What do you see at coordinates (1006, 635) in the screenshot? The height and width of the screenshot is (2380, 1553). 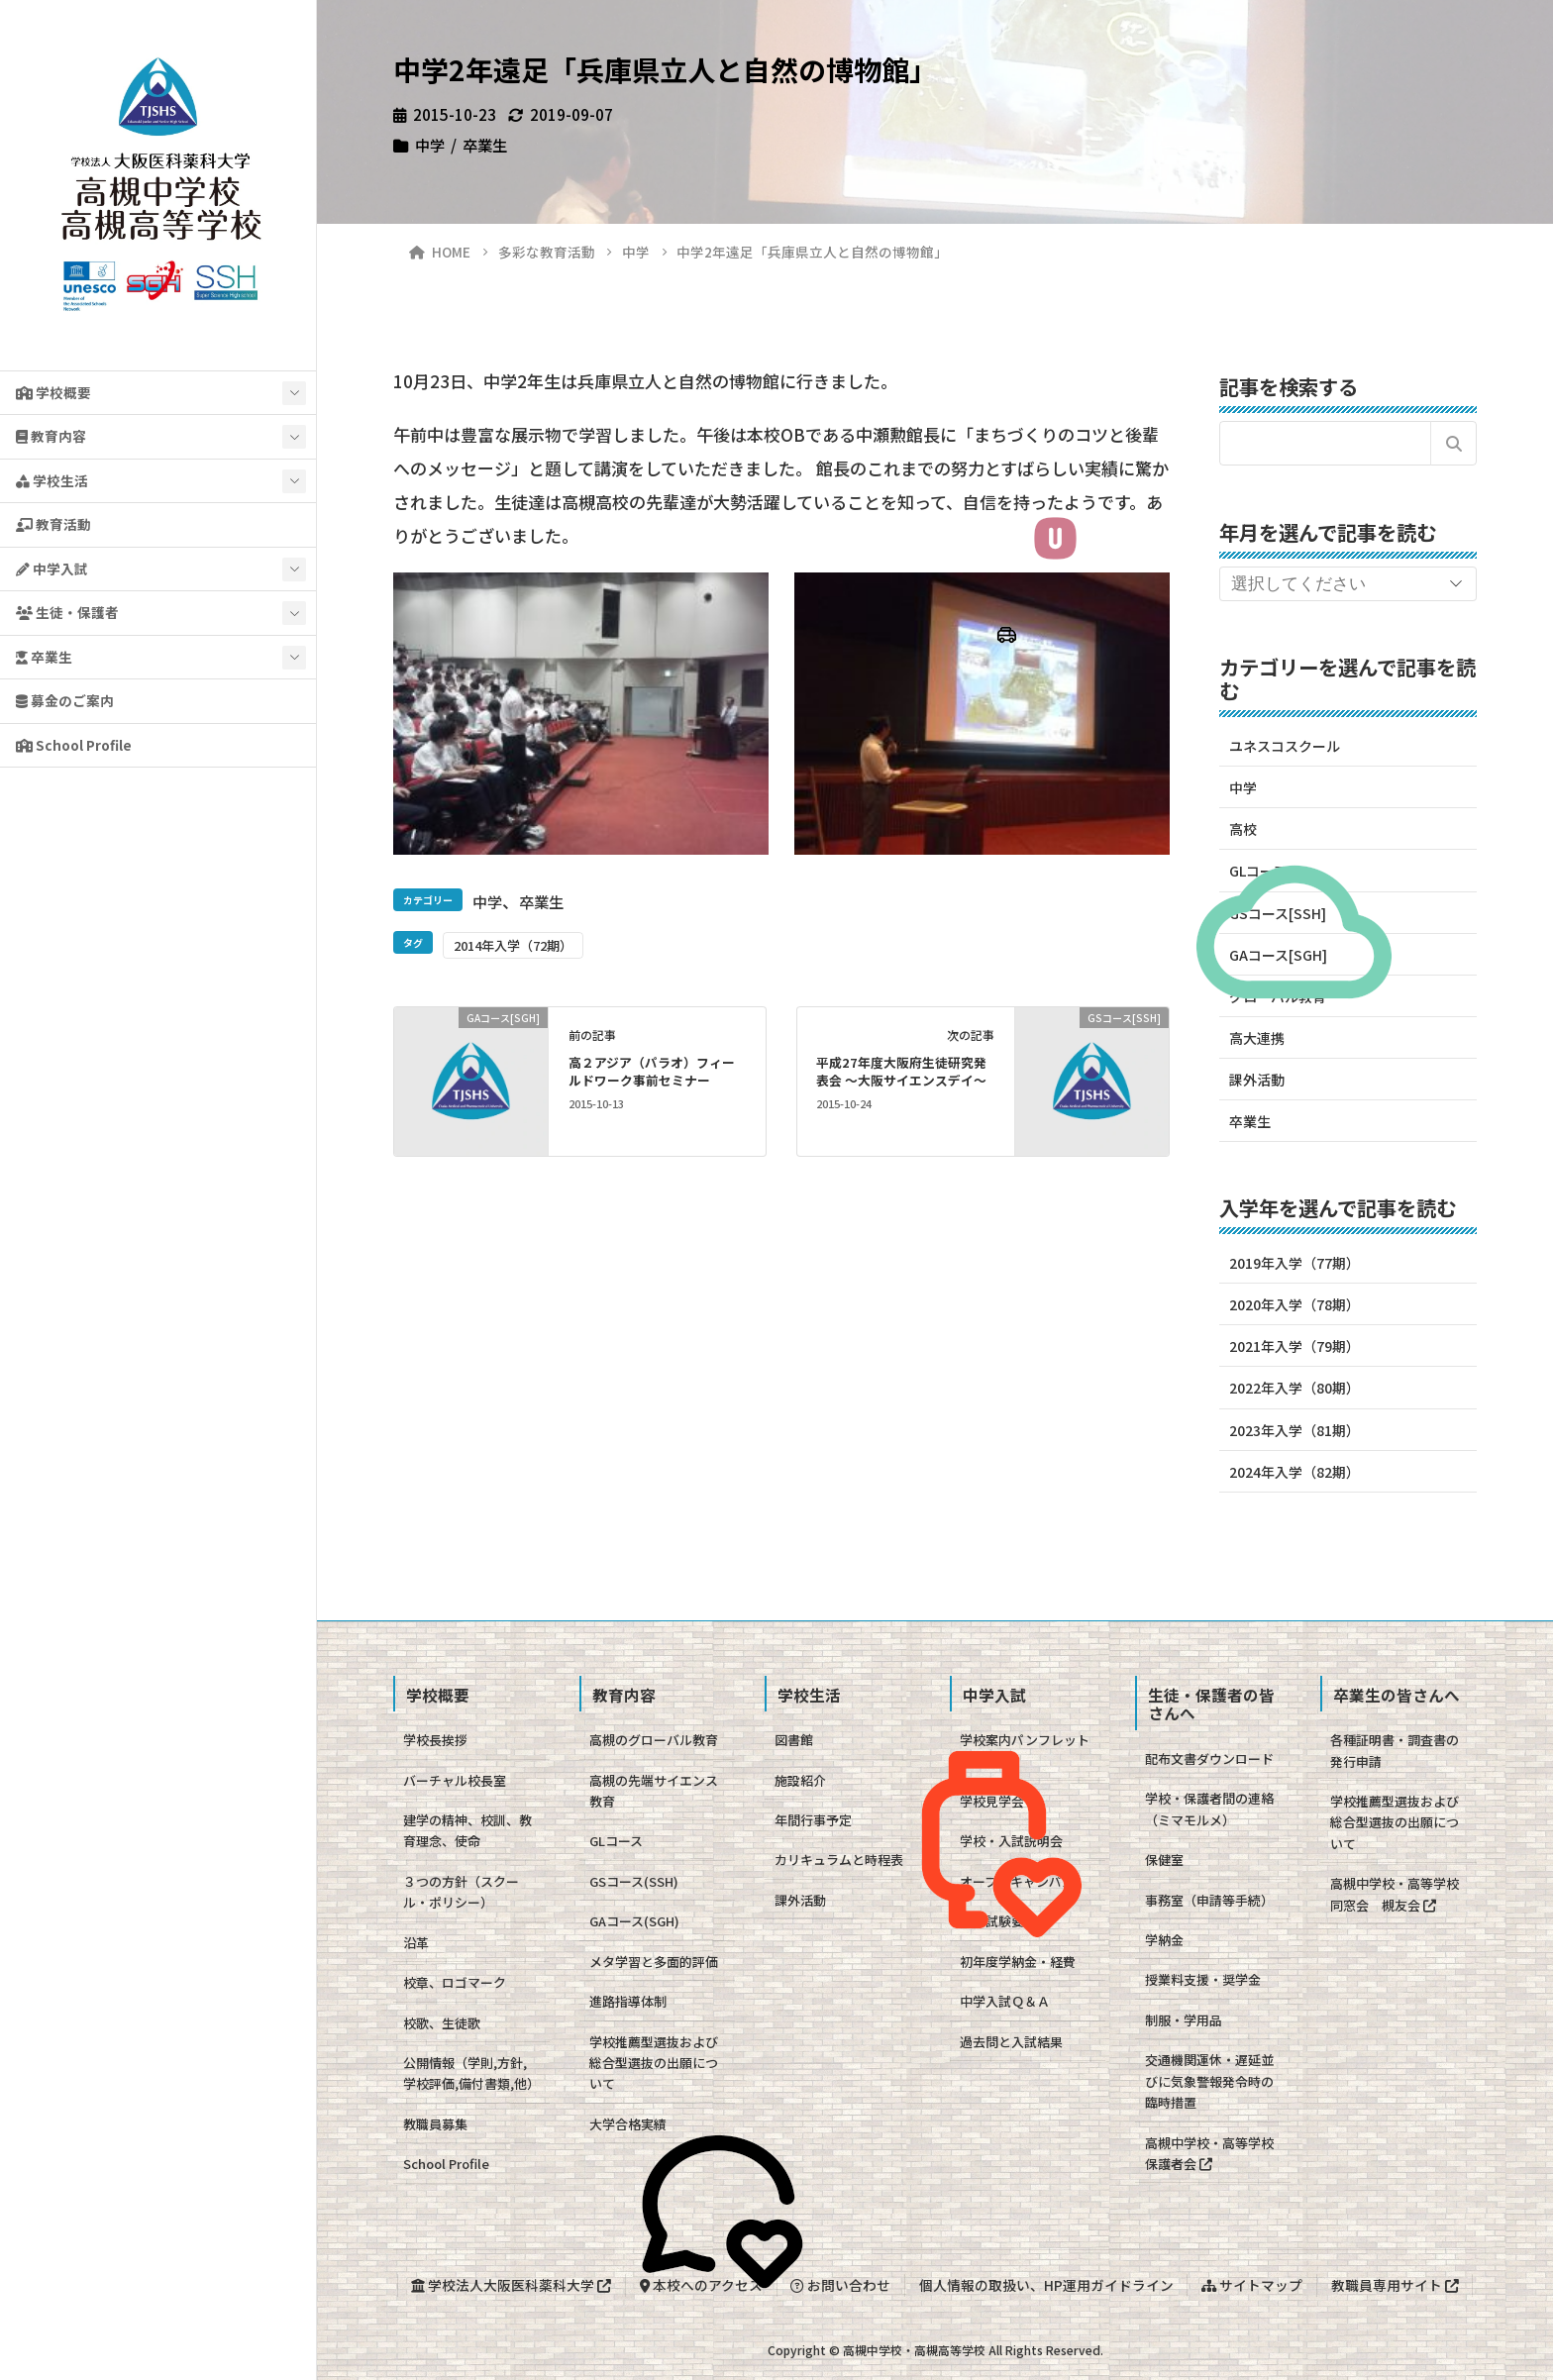 I see `browse RV or camper van rentals` at bounding box center [1006, 635].